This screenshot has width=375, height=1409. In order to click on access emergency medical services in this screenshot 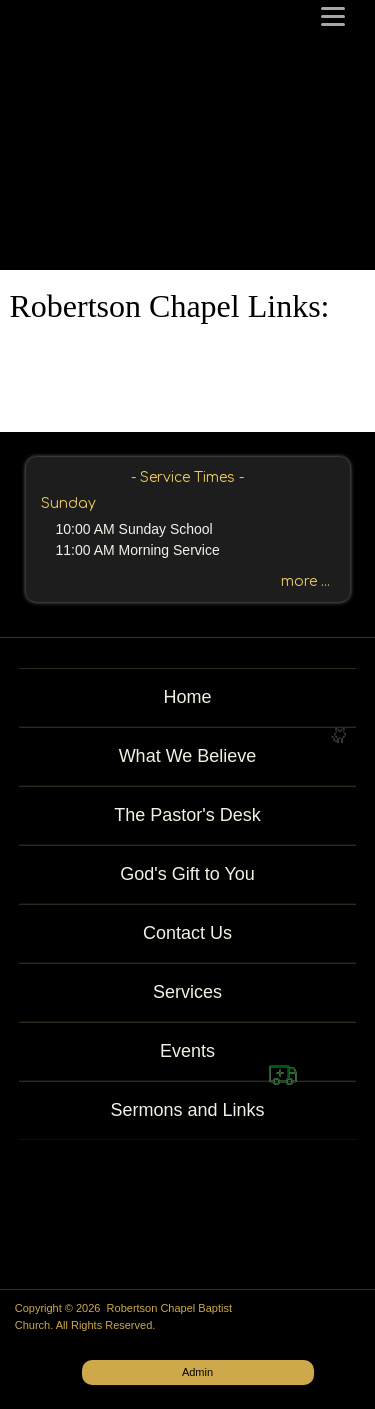, I will do `click(282, 1074)`.